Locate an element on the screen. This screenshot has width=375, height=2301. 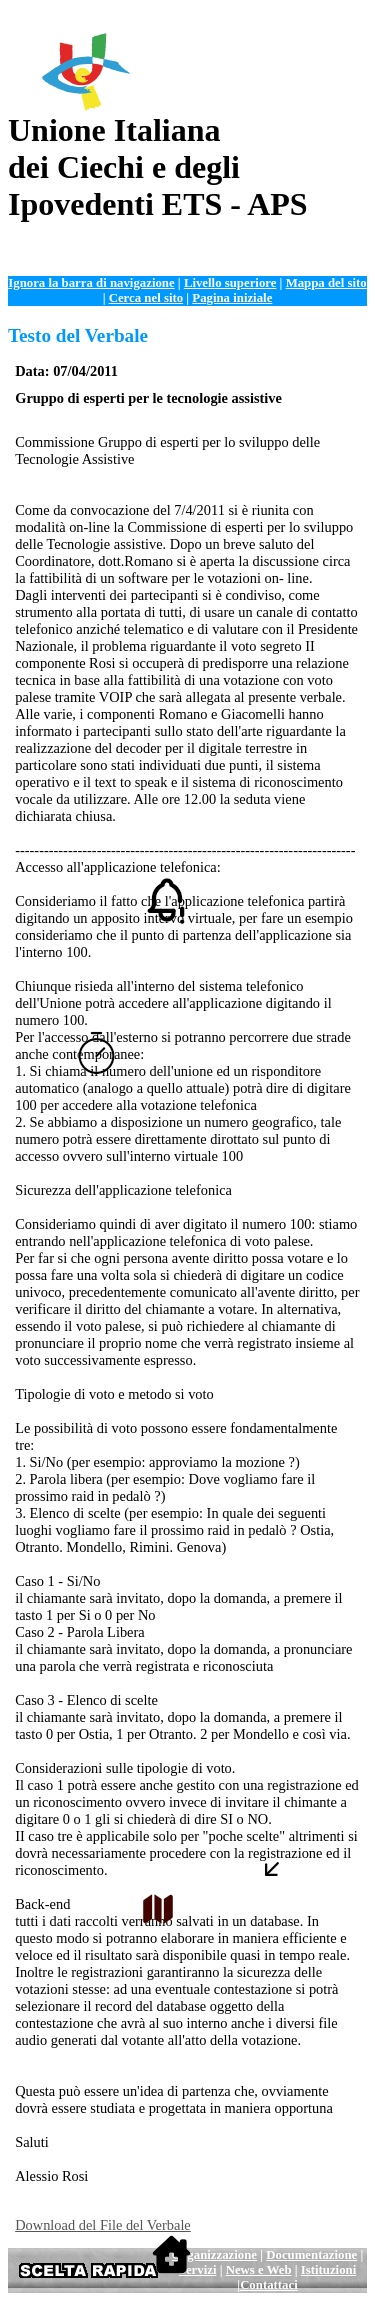
notification alert requiring attention is located at coordinates (167, 900).